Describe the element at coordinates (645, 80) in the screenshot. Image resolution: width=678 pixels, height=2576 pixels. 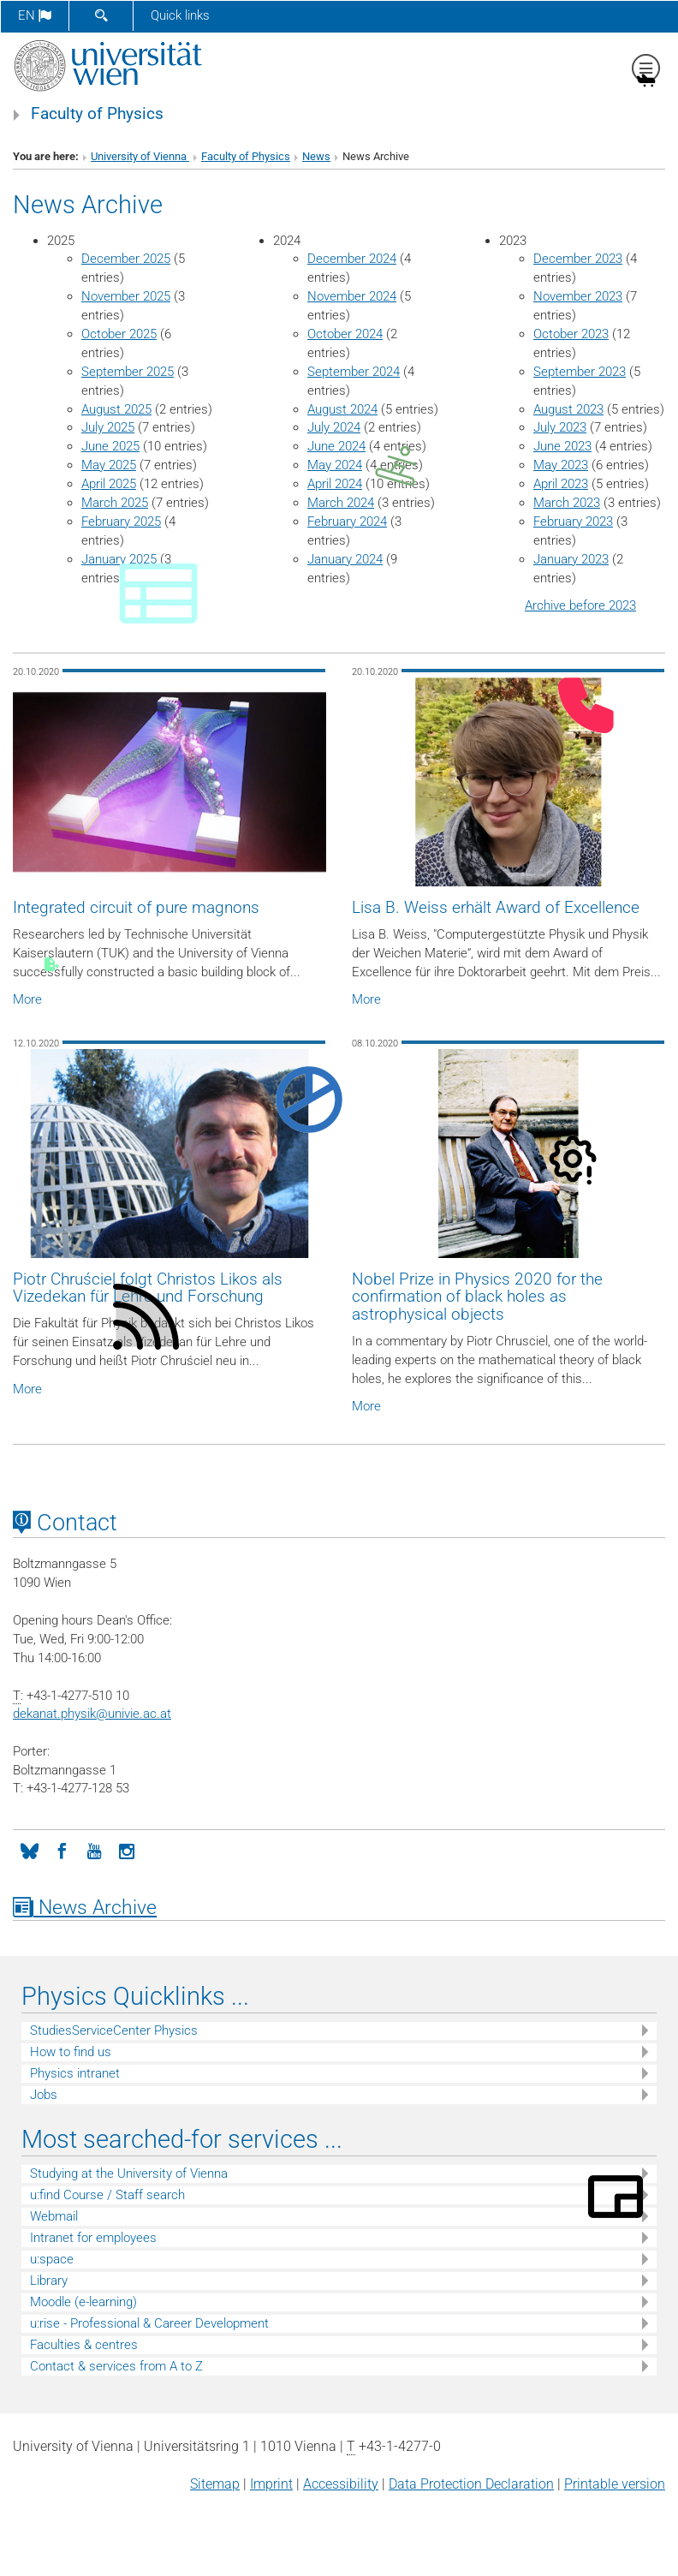
I see `flight is taxiing or preparing for departure` at that location.